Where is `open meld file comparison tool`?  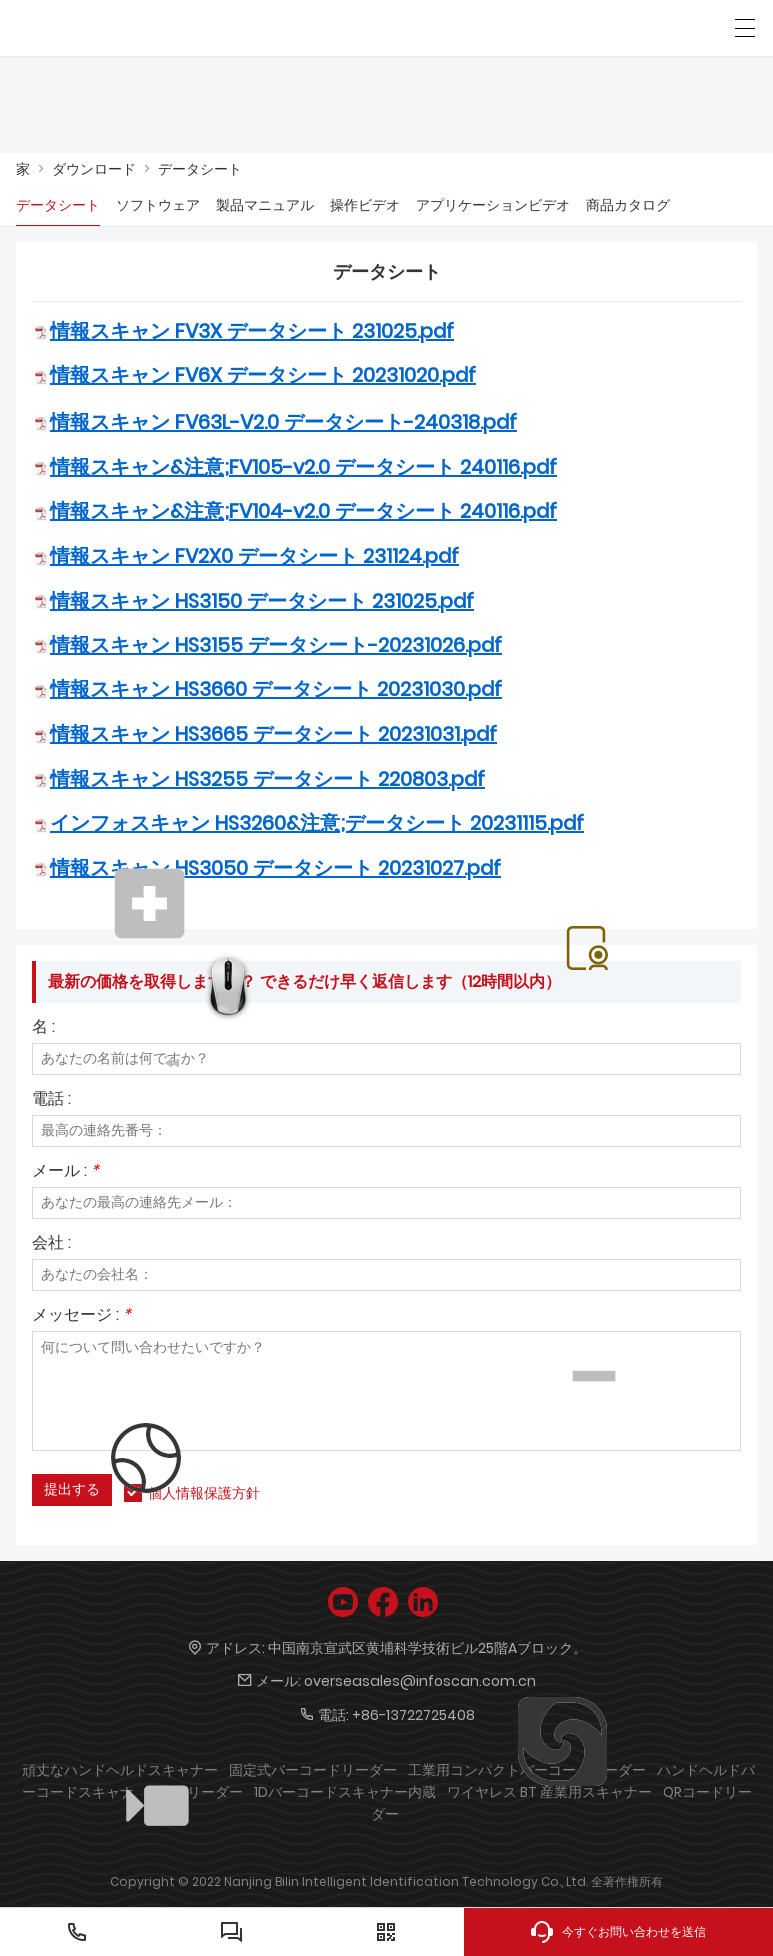
open meld file comparison tool is located at coordinates (562, 1741).